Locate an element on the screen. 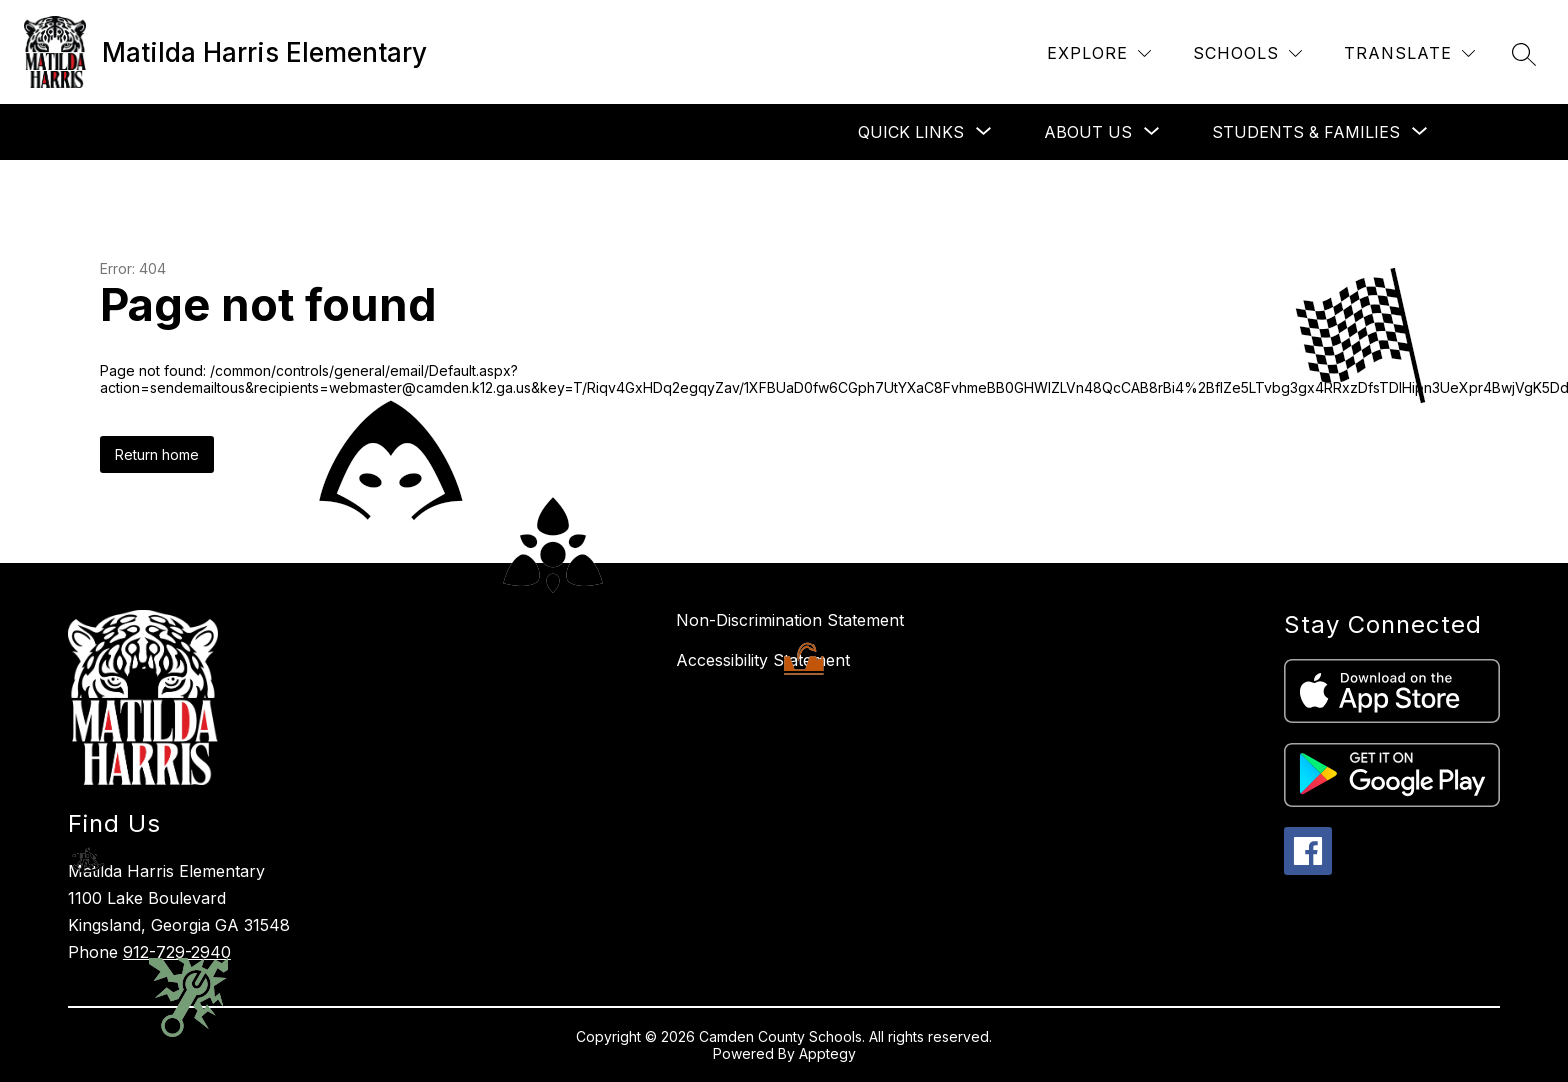 The width and height of the screenshot is (1568, 1082). represents a hive mind or collective intelligence feature is located at coordinates (553, 545).